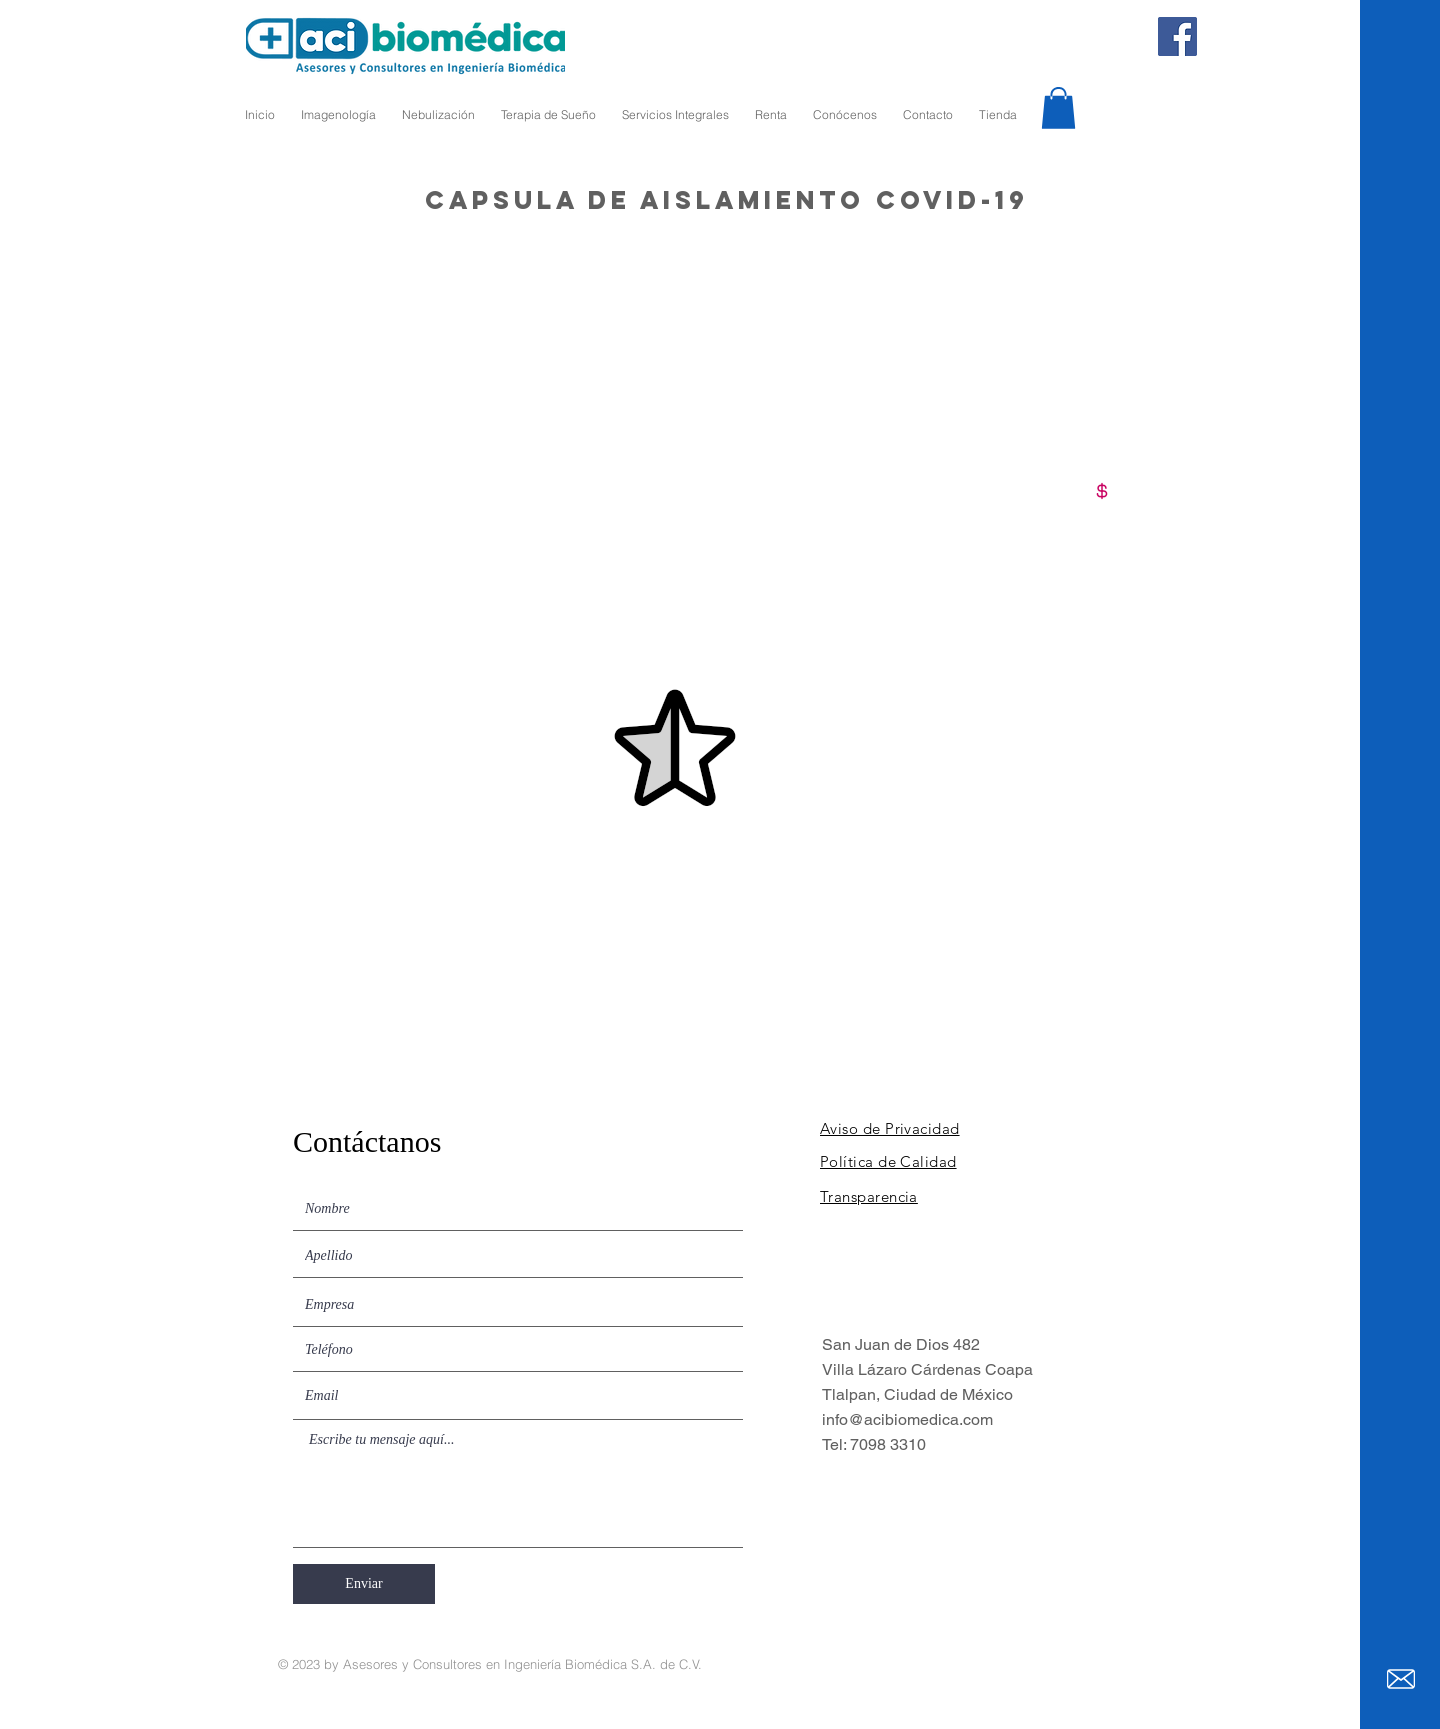 The height and width of the screenshot is (1729, 1440). Describe the element at coordinates (1102, 491) in the screenshot. I see `view pricing or payment options` at that location.